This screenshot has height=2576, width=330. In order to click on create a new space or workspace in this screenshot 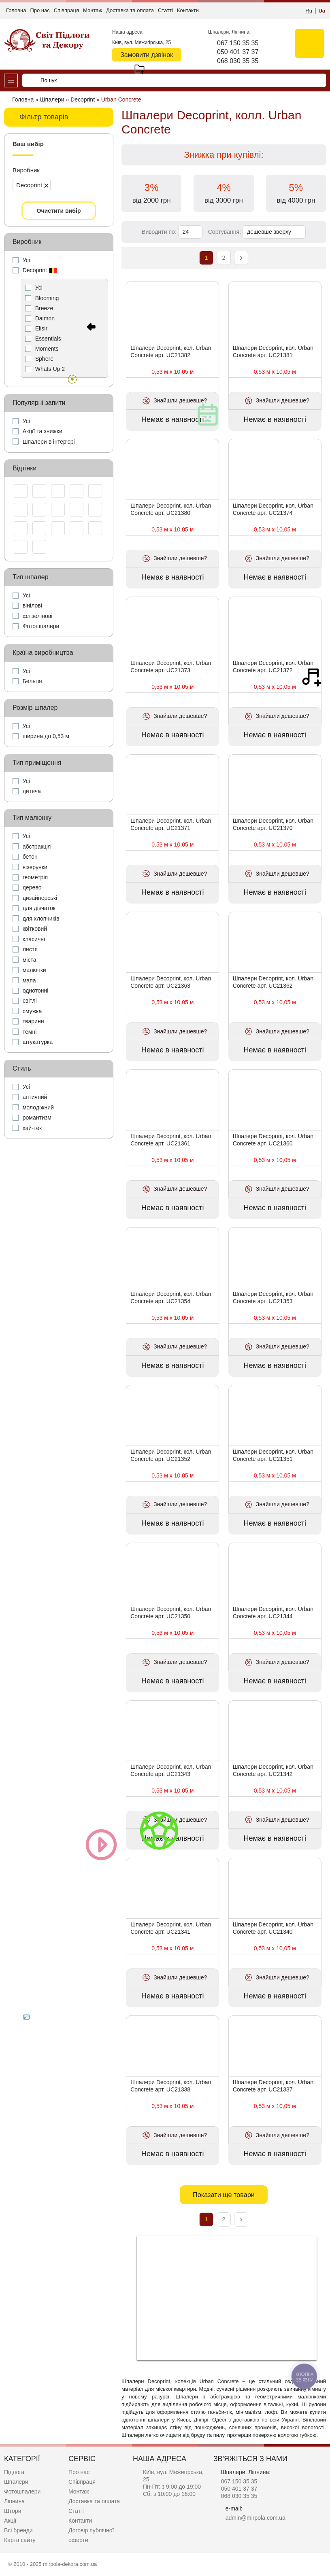, I will do `click(139, 69)`.